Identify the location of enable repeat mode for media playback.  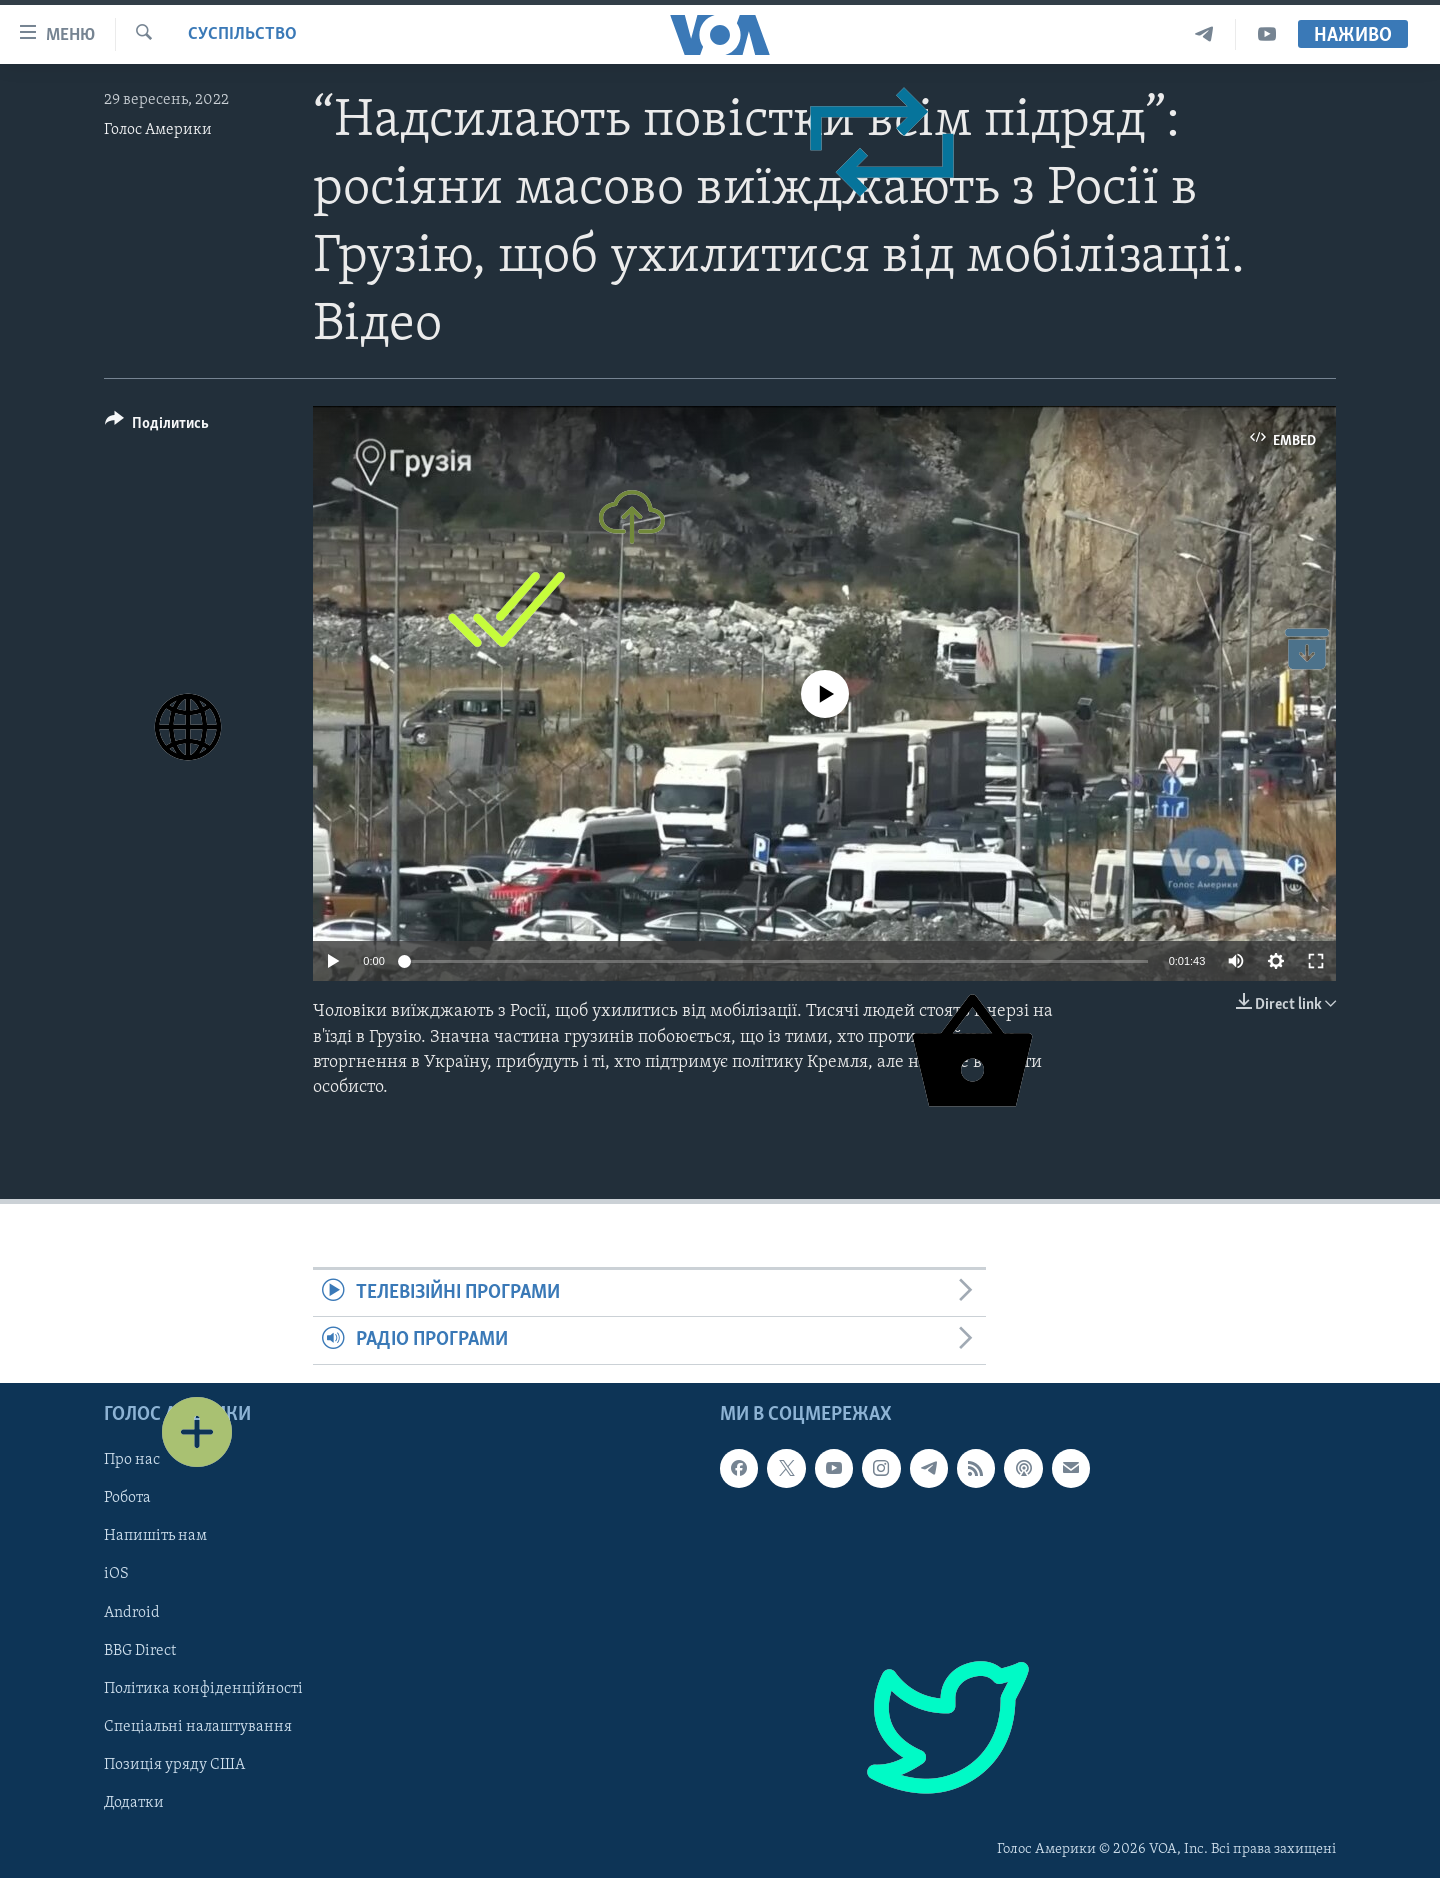
(882, 142).